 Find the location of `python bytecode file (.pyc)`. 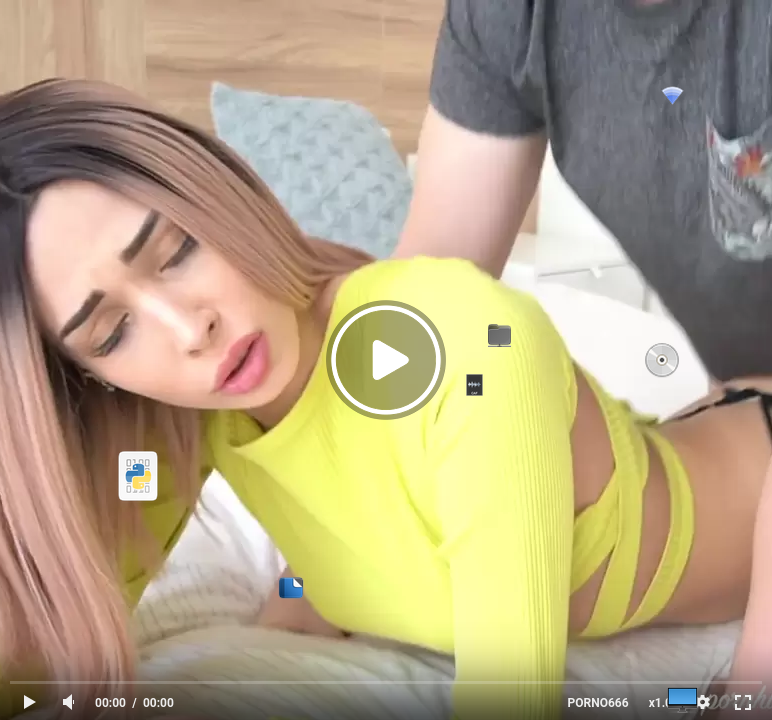

python bytecode file (.pyc) is located at coordinates (138, 476).